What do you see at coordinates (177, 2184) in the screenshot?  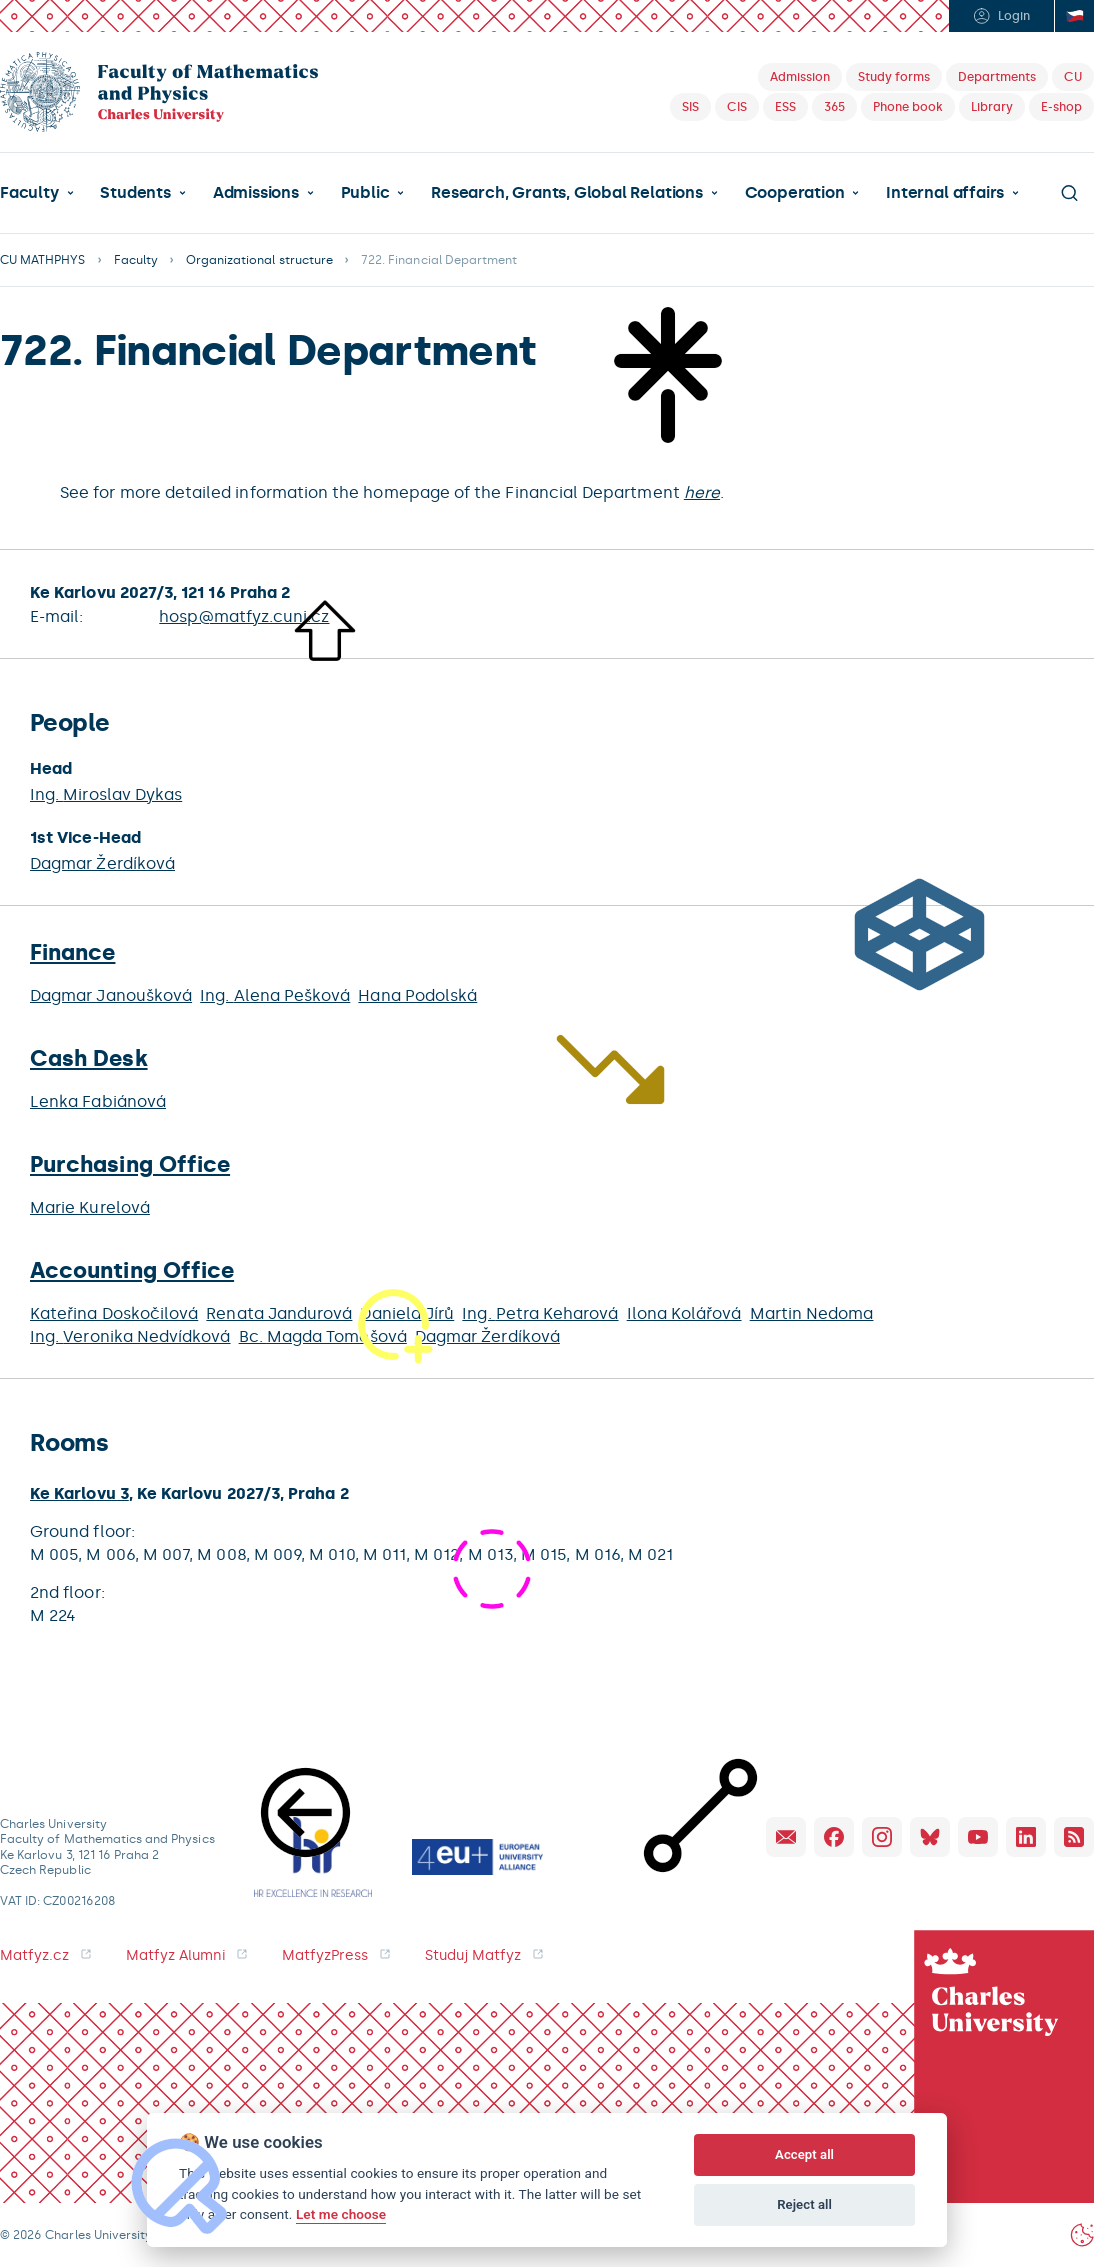 I see `access ping pong or table tennis game` at bounding box center [177, 2184].